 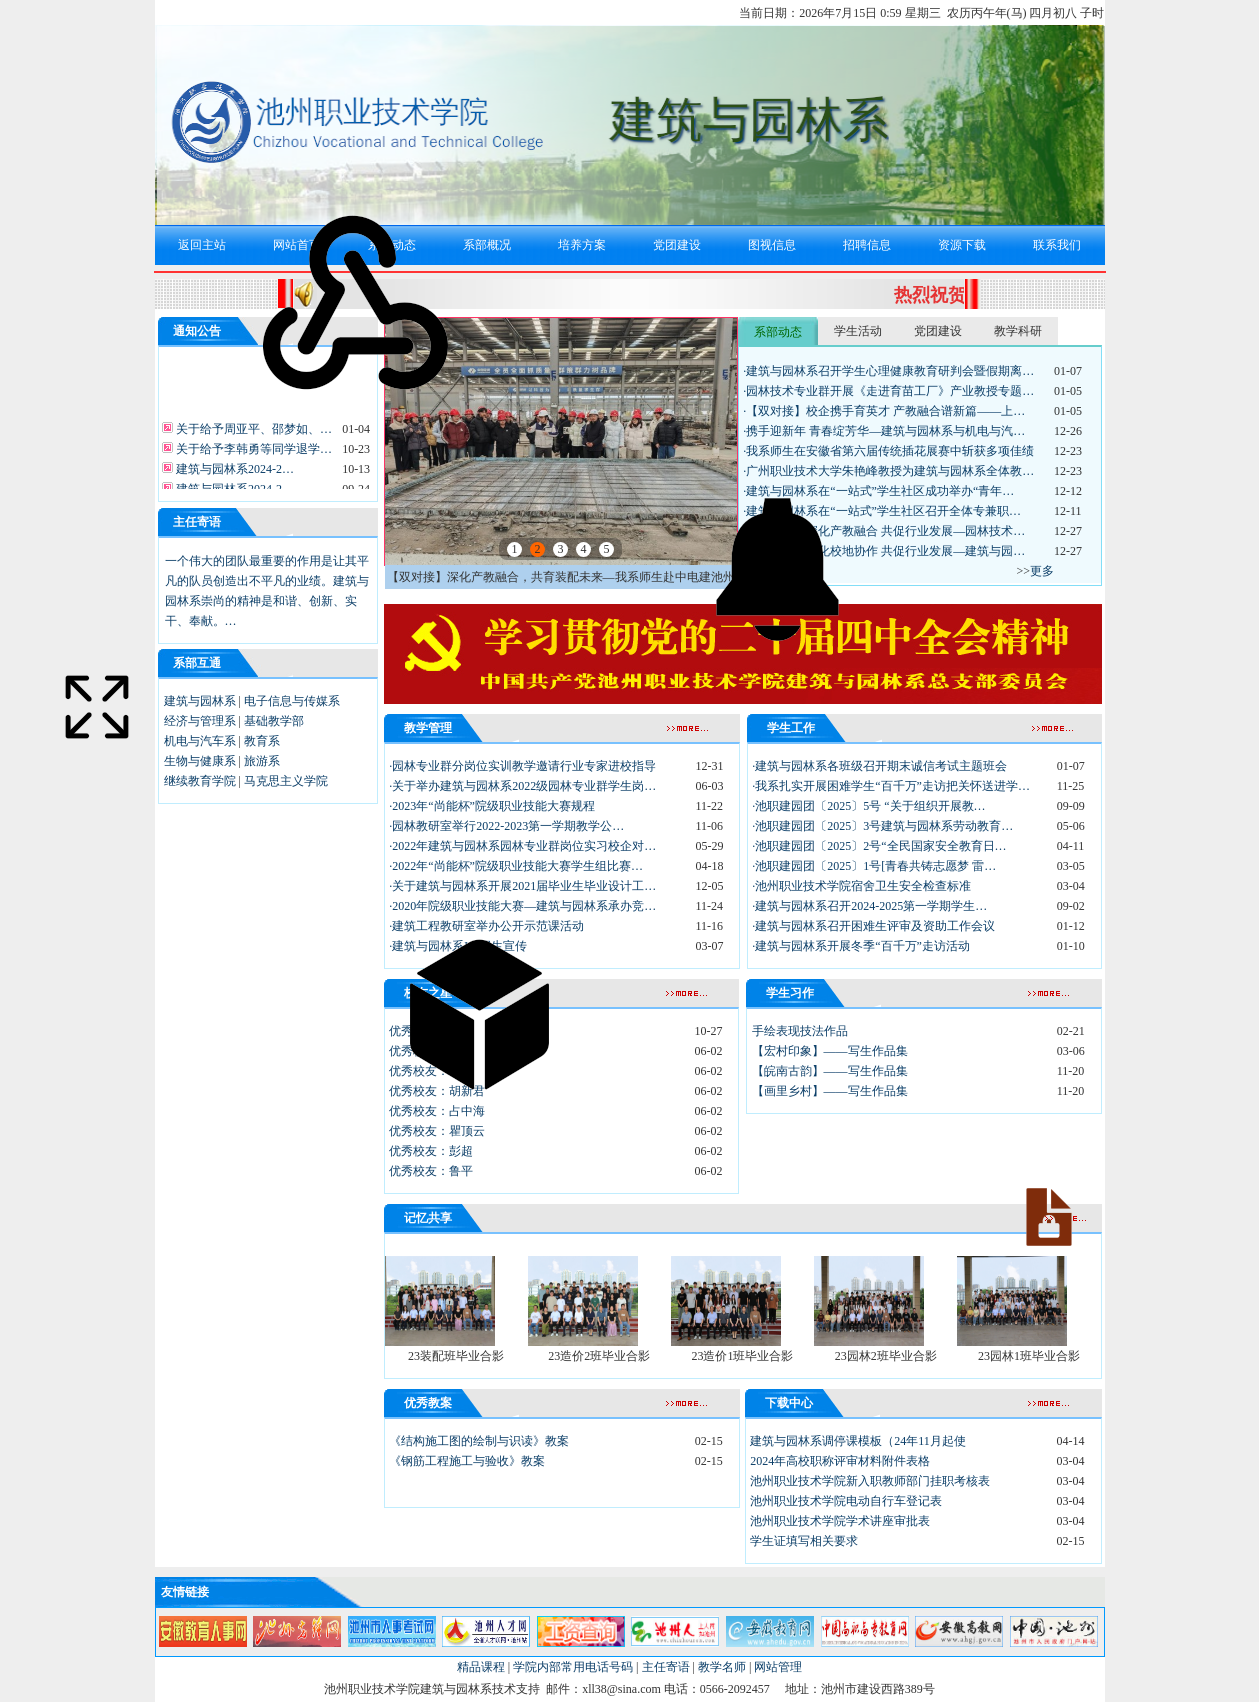 What do you see at coordinates (479, 1014) in the screenshot?
I see `view 3D model or object` at bounding box center [479, 1014].